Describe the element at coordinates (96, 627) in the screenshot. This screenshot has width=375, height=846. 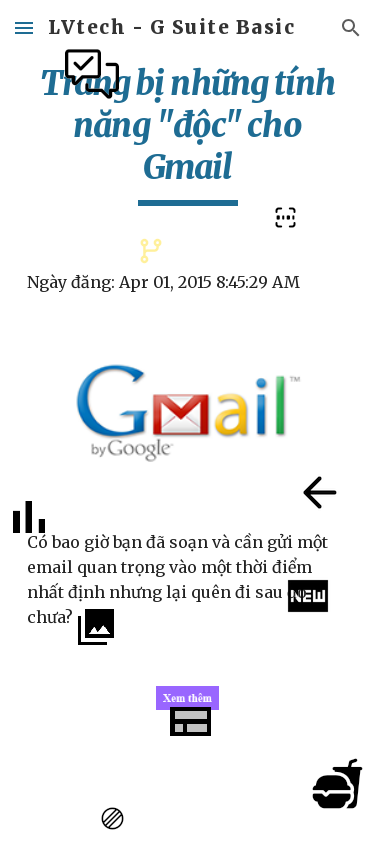
I see `view photo collections or albums` at that location.